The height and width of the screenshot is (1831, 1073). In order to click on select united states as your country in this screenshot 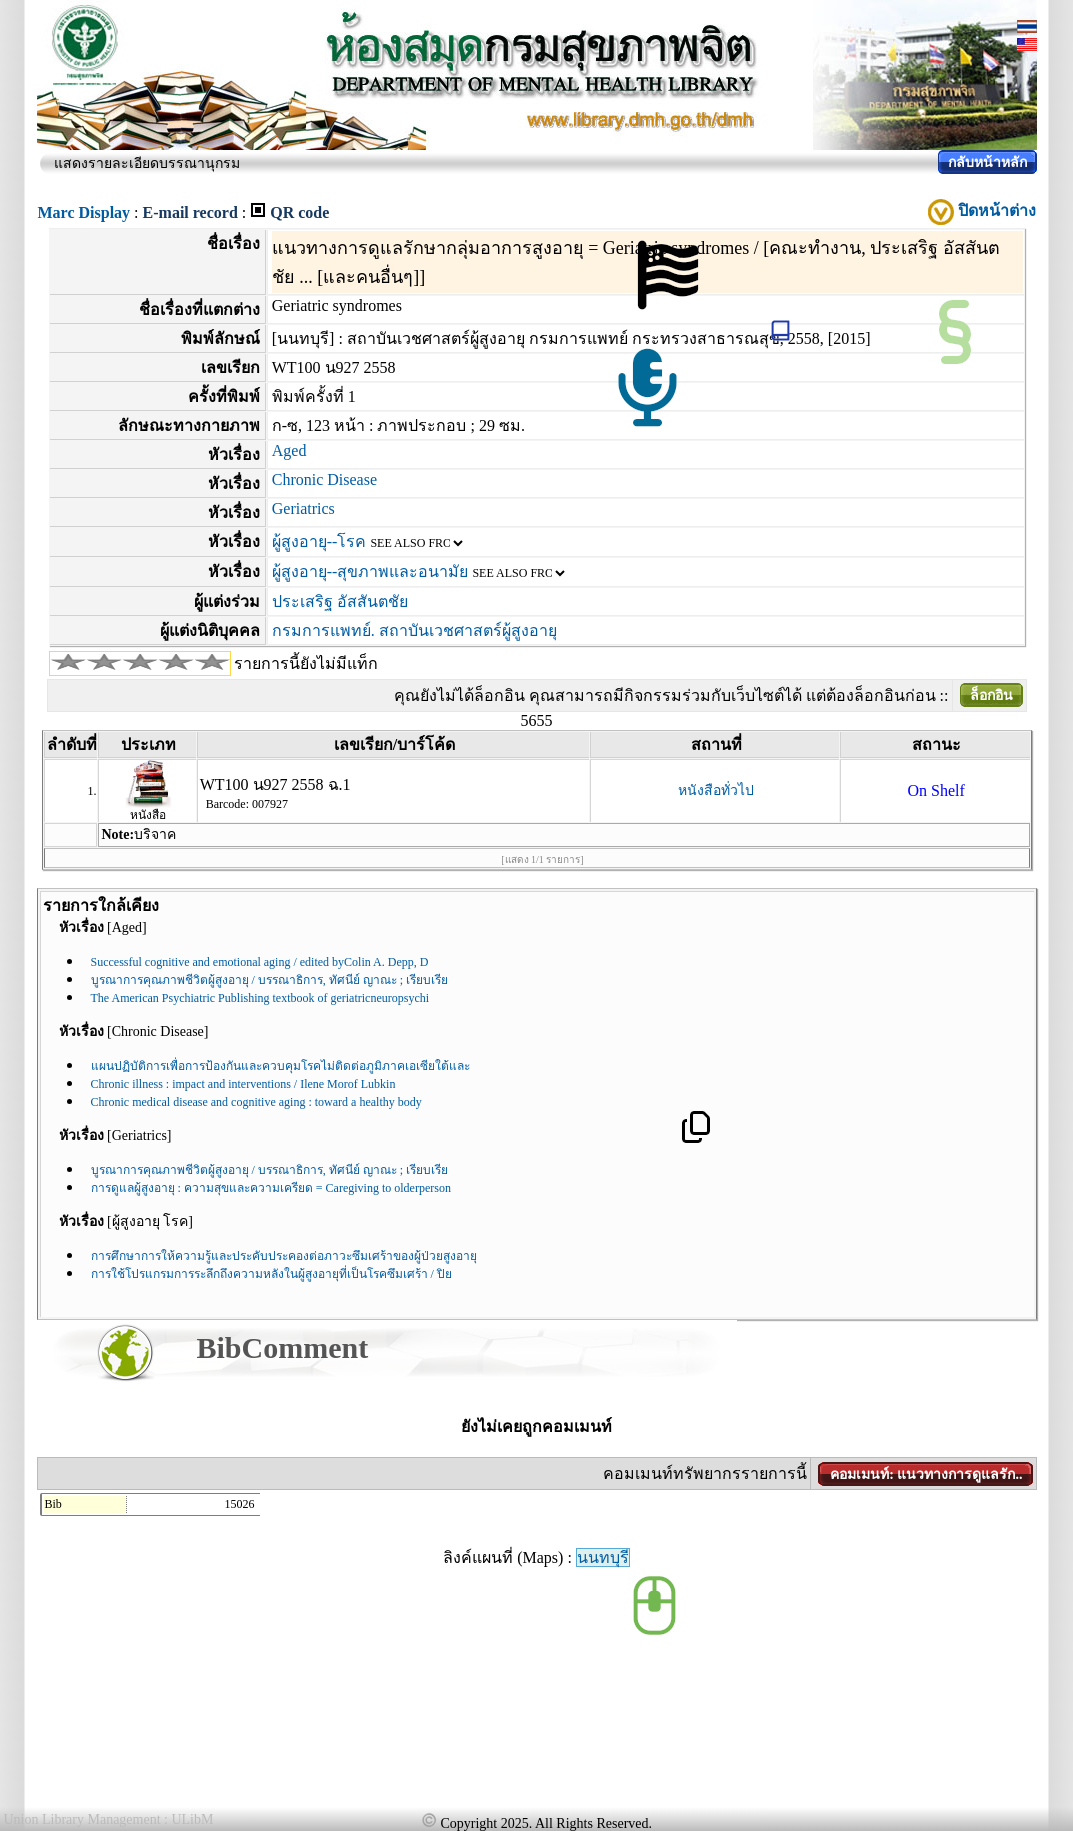, I will do `click(668, 275)`.